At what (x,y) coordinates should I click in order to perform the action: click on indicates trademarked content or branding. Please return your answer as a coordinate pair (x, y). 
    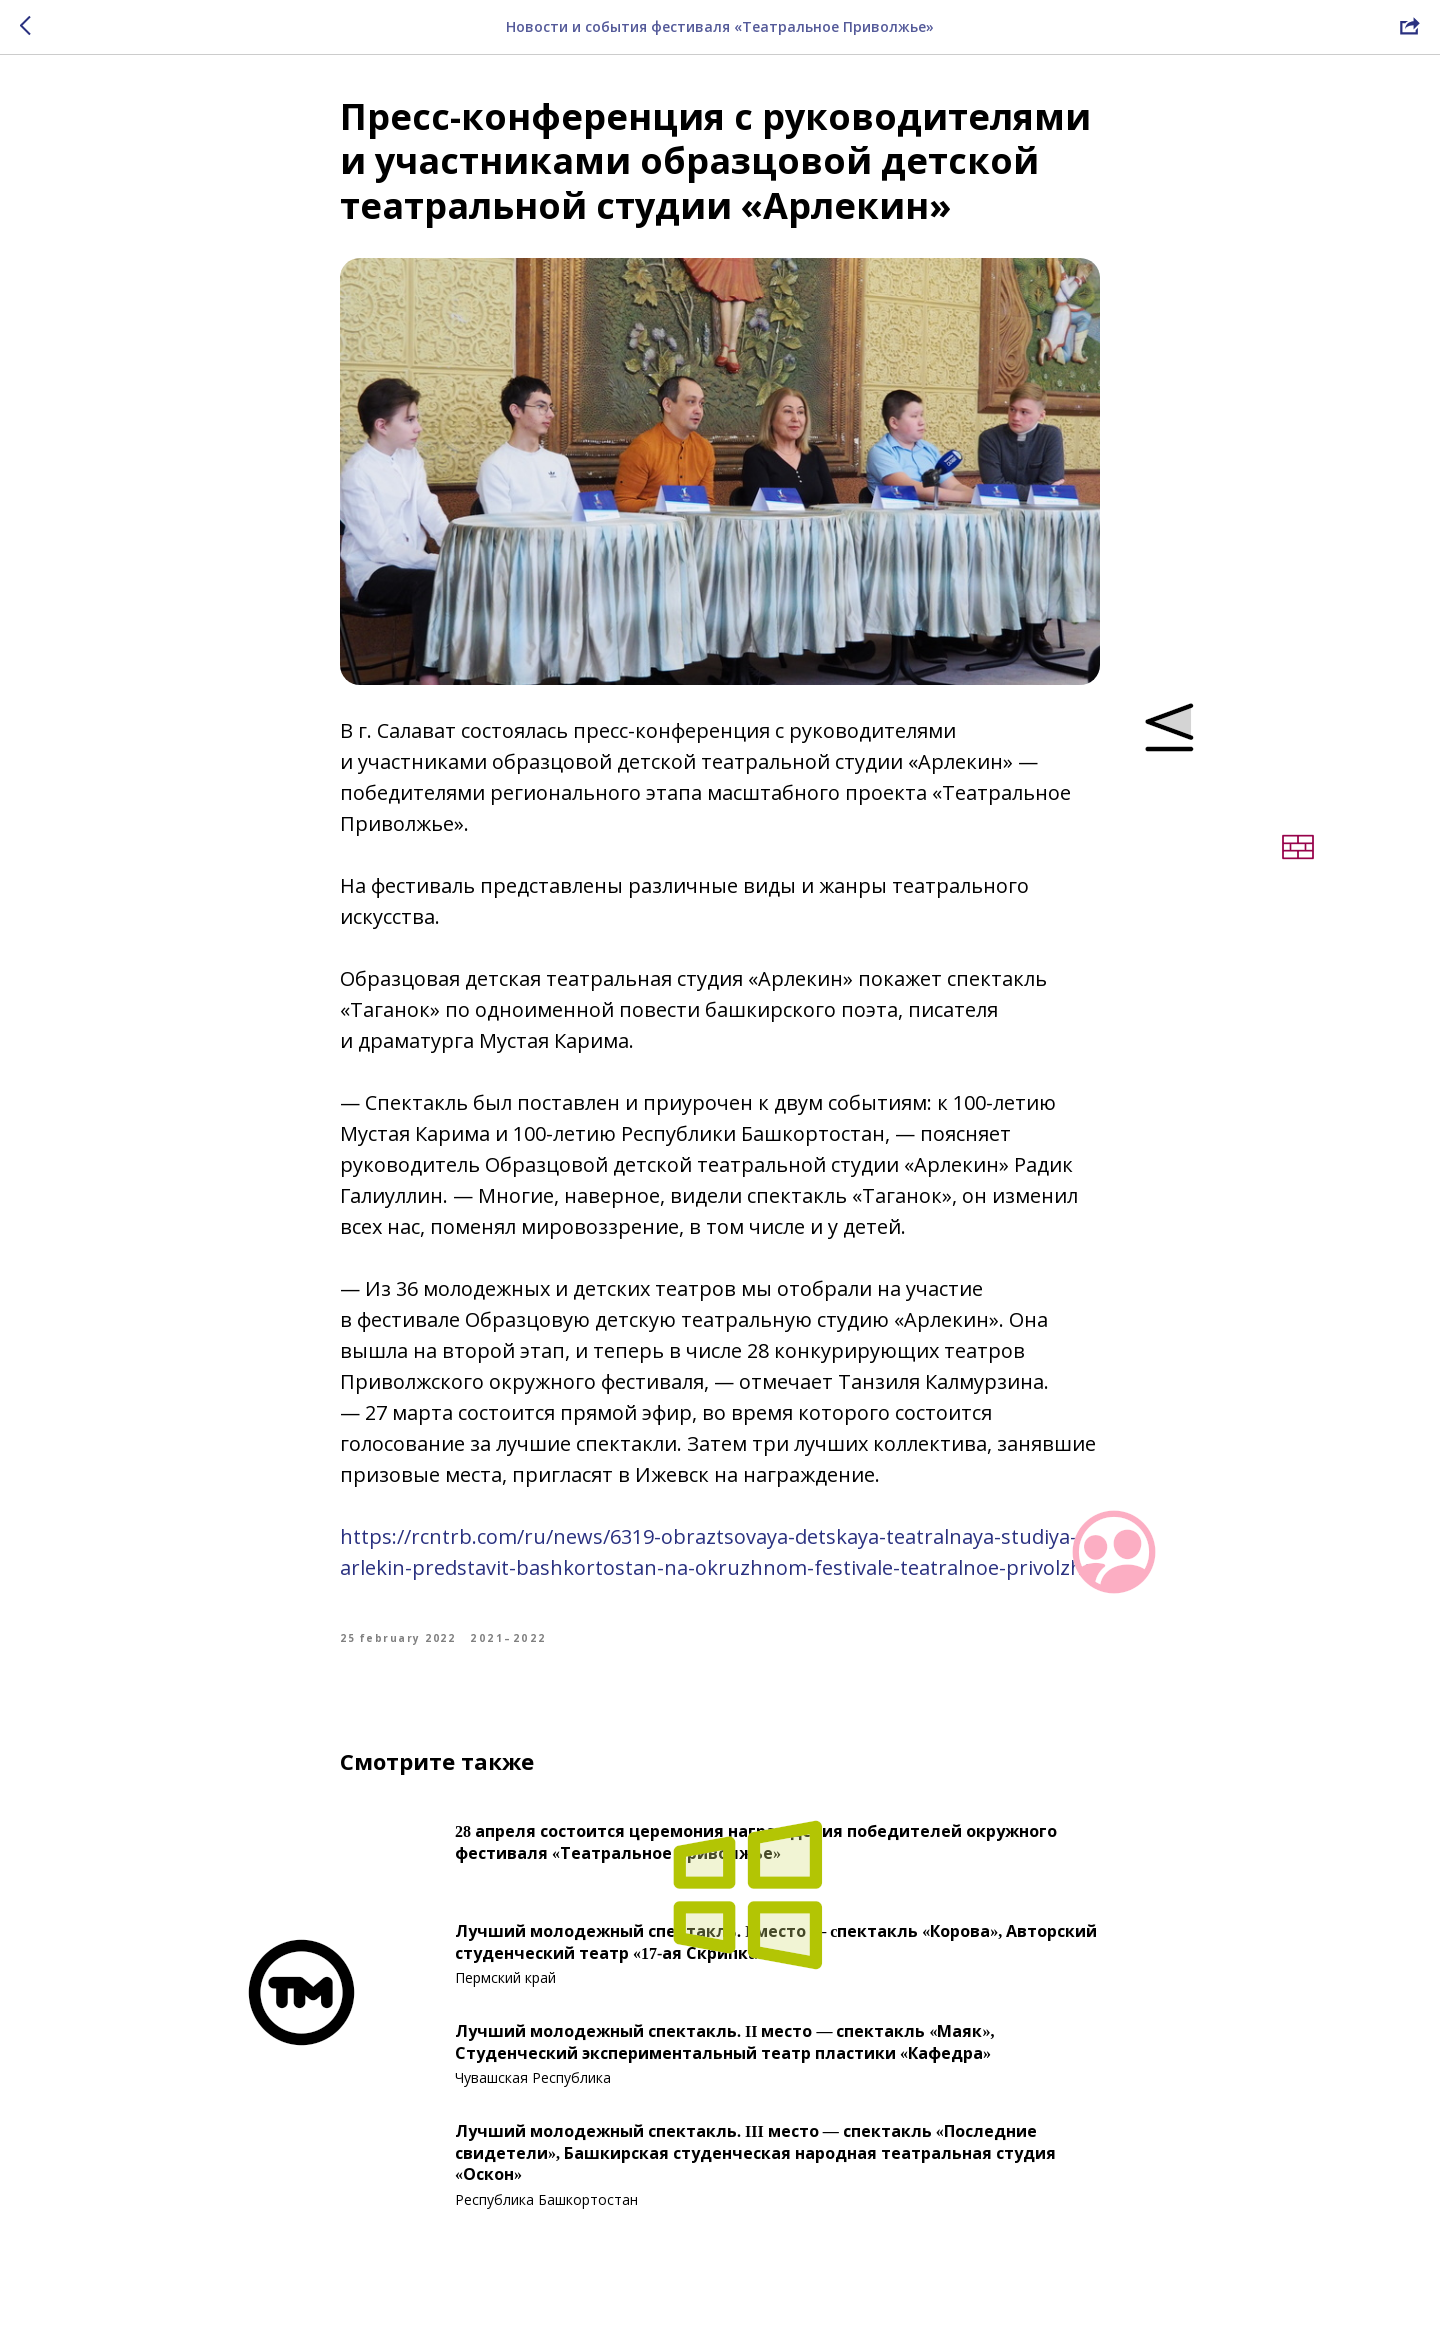
    Looking at the image, I should click on (301, 1992).